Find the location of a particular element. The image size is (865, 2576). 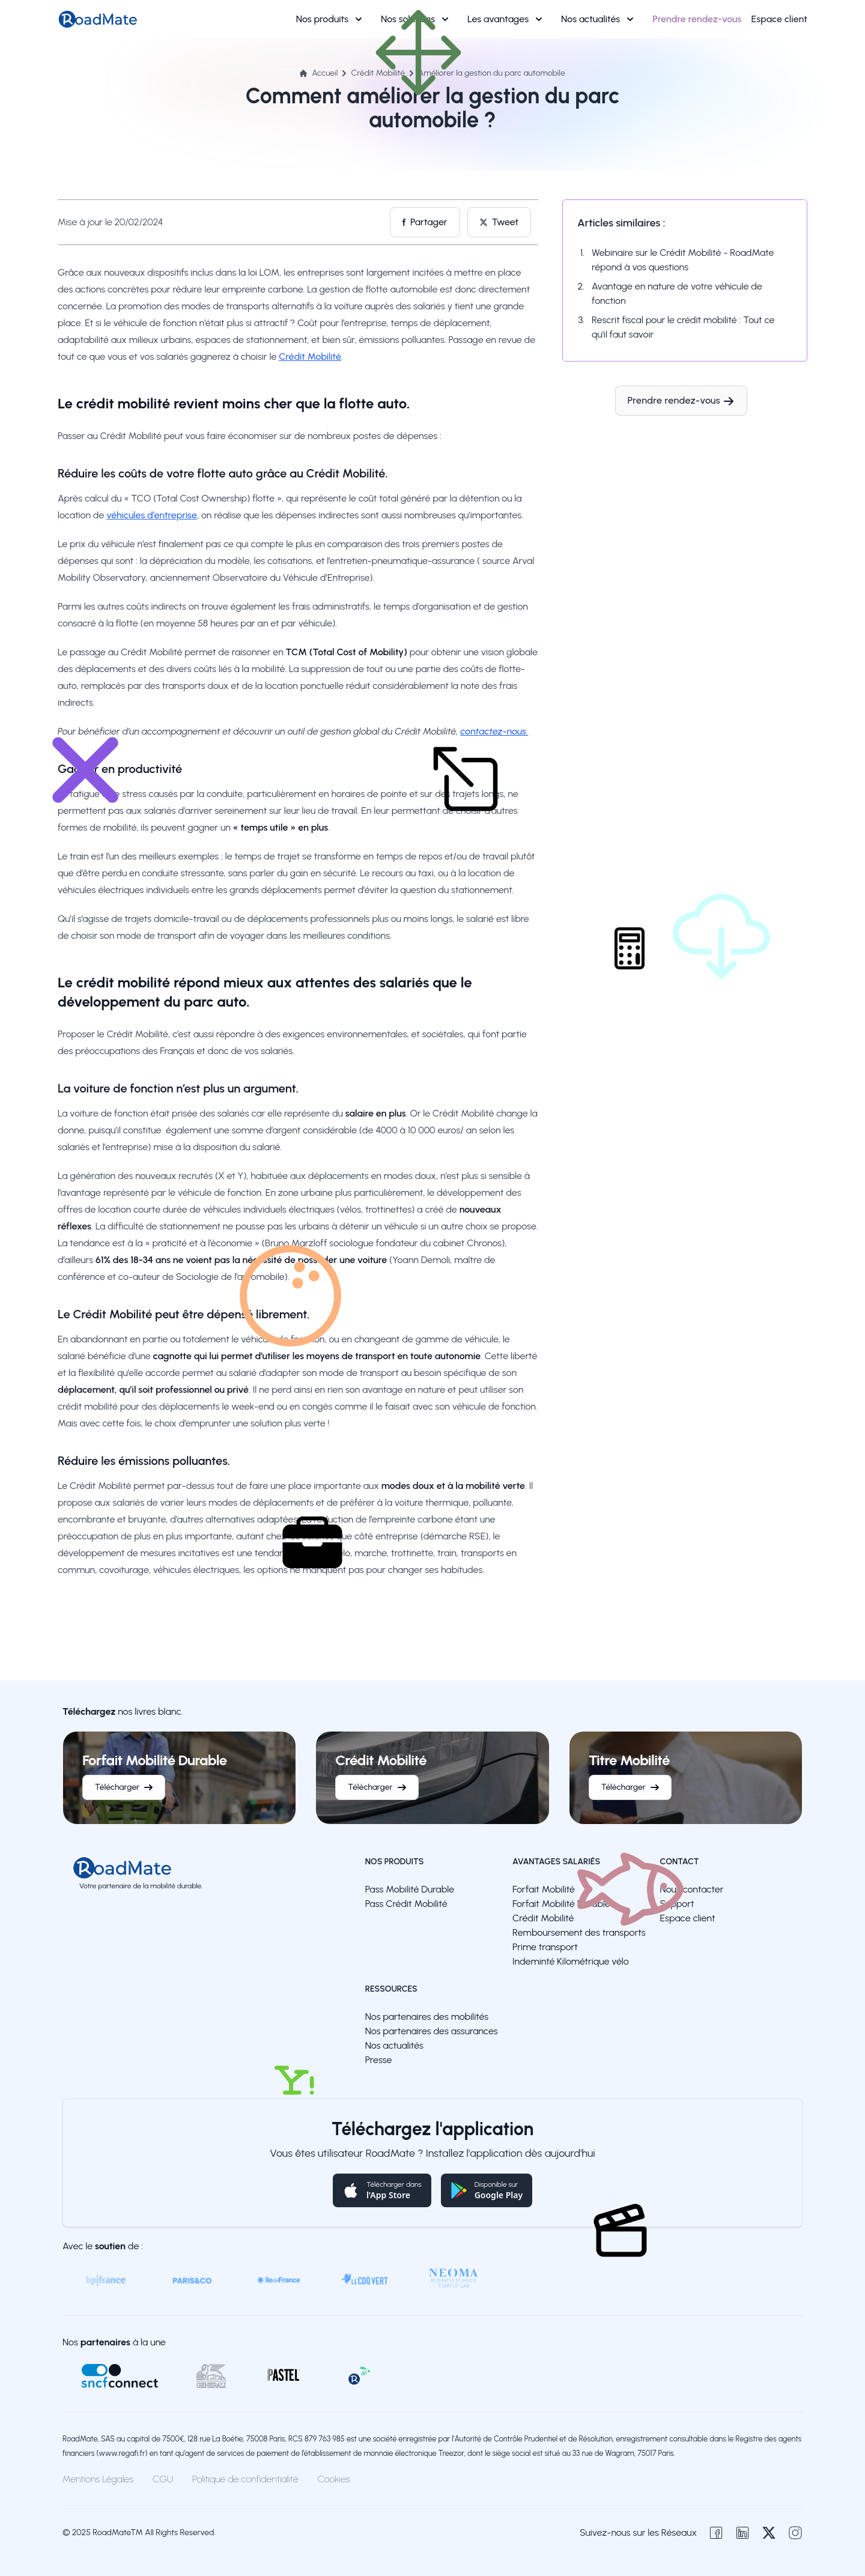

indicates seafood or fish-related content is located at coordinates (630, 1889).